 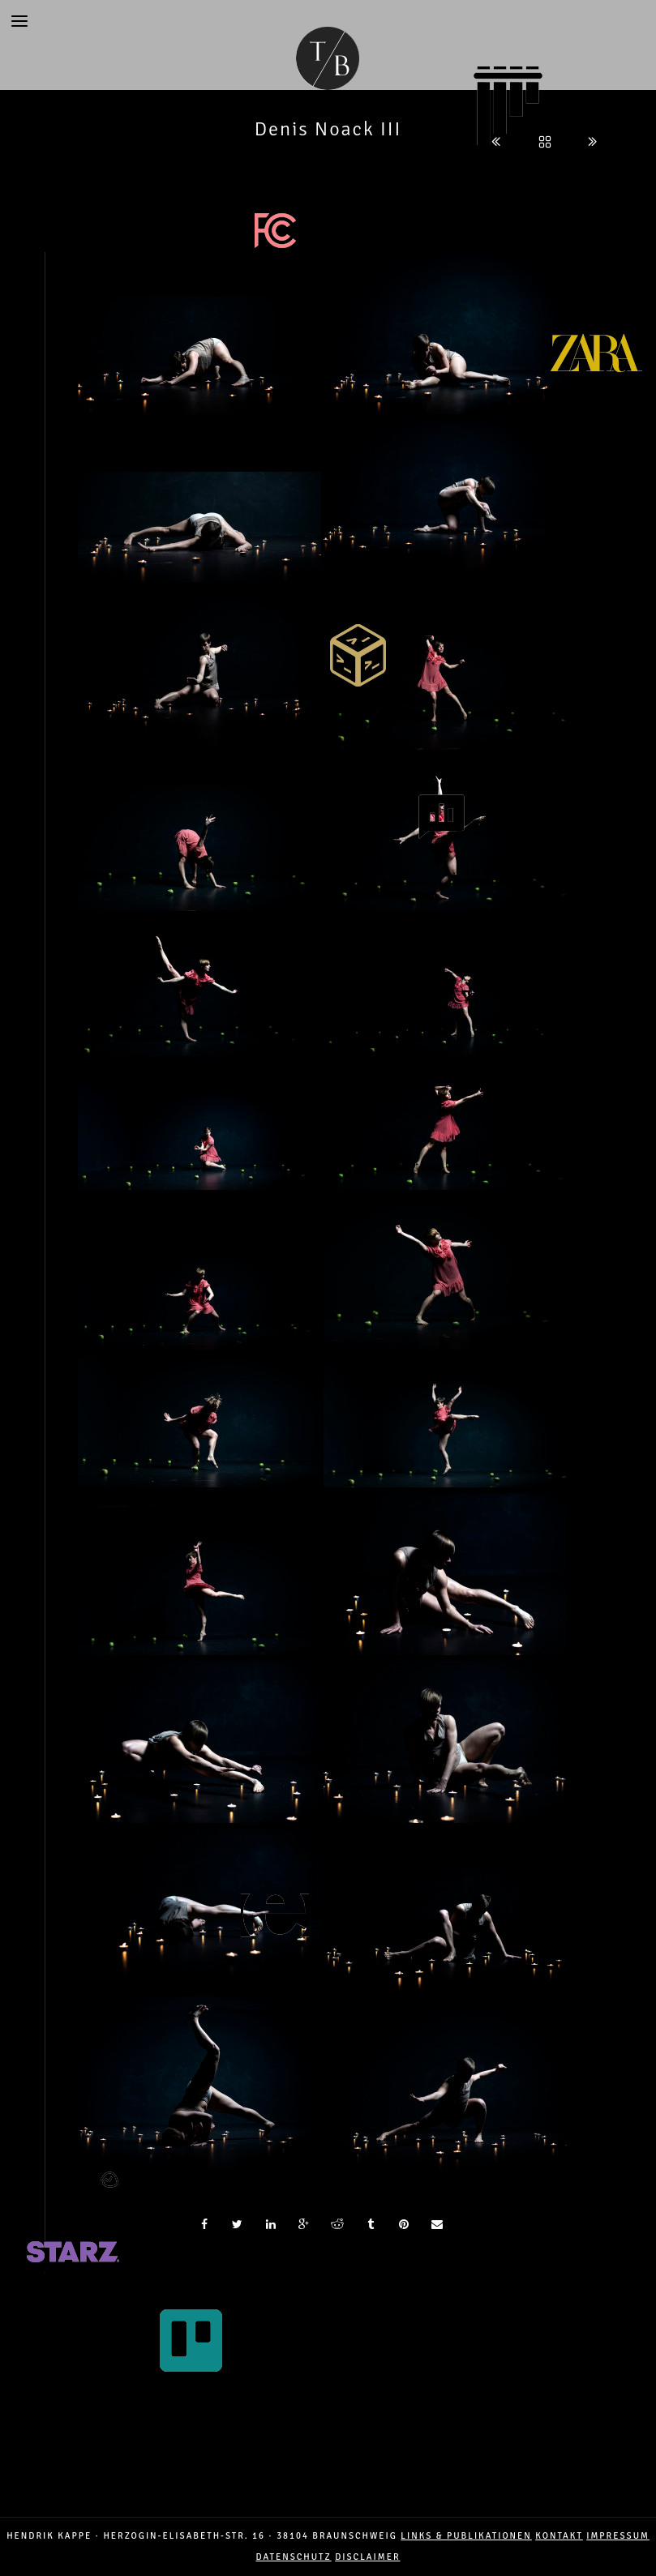 I want to click on open Basecamp app, so click(x=109, y=2180).